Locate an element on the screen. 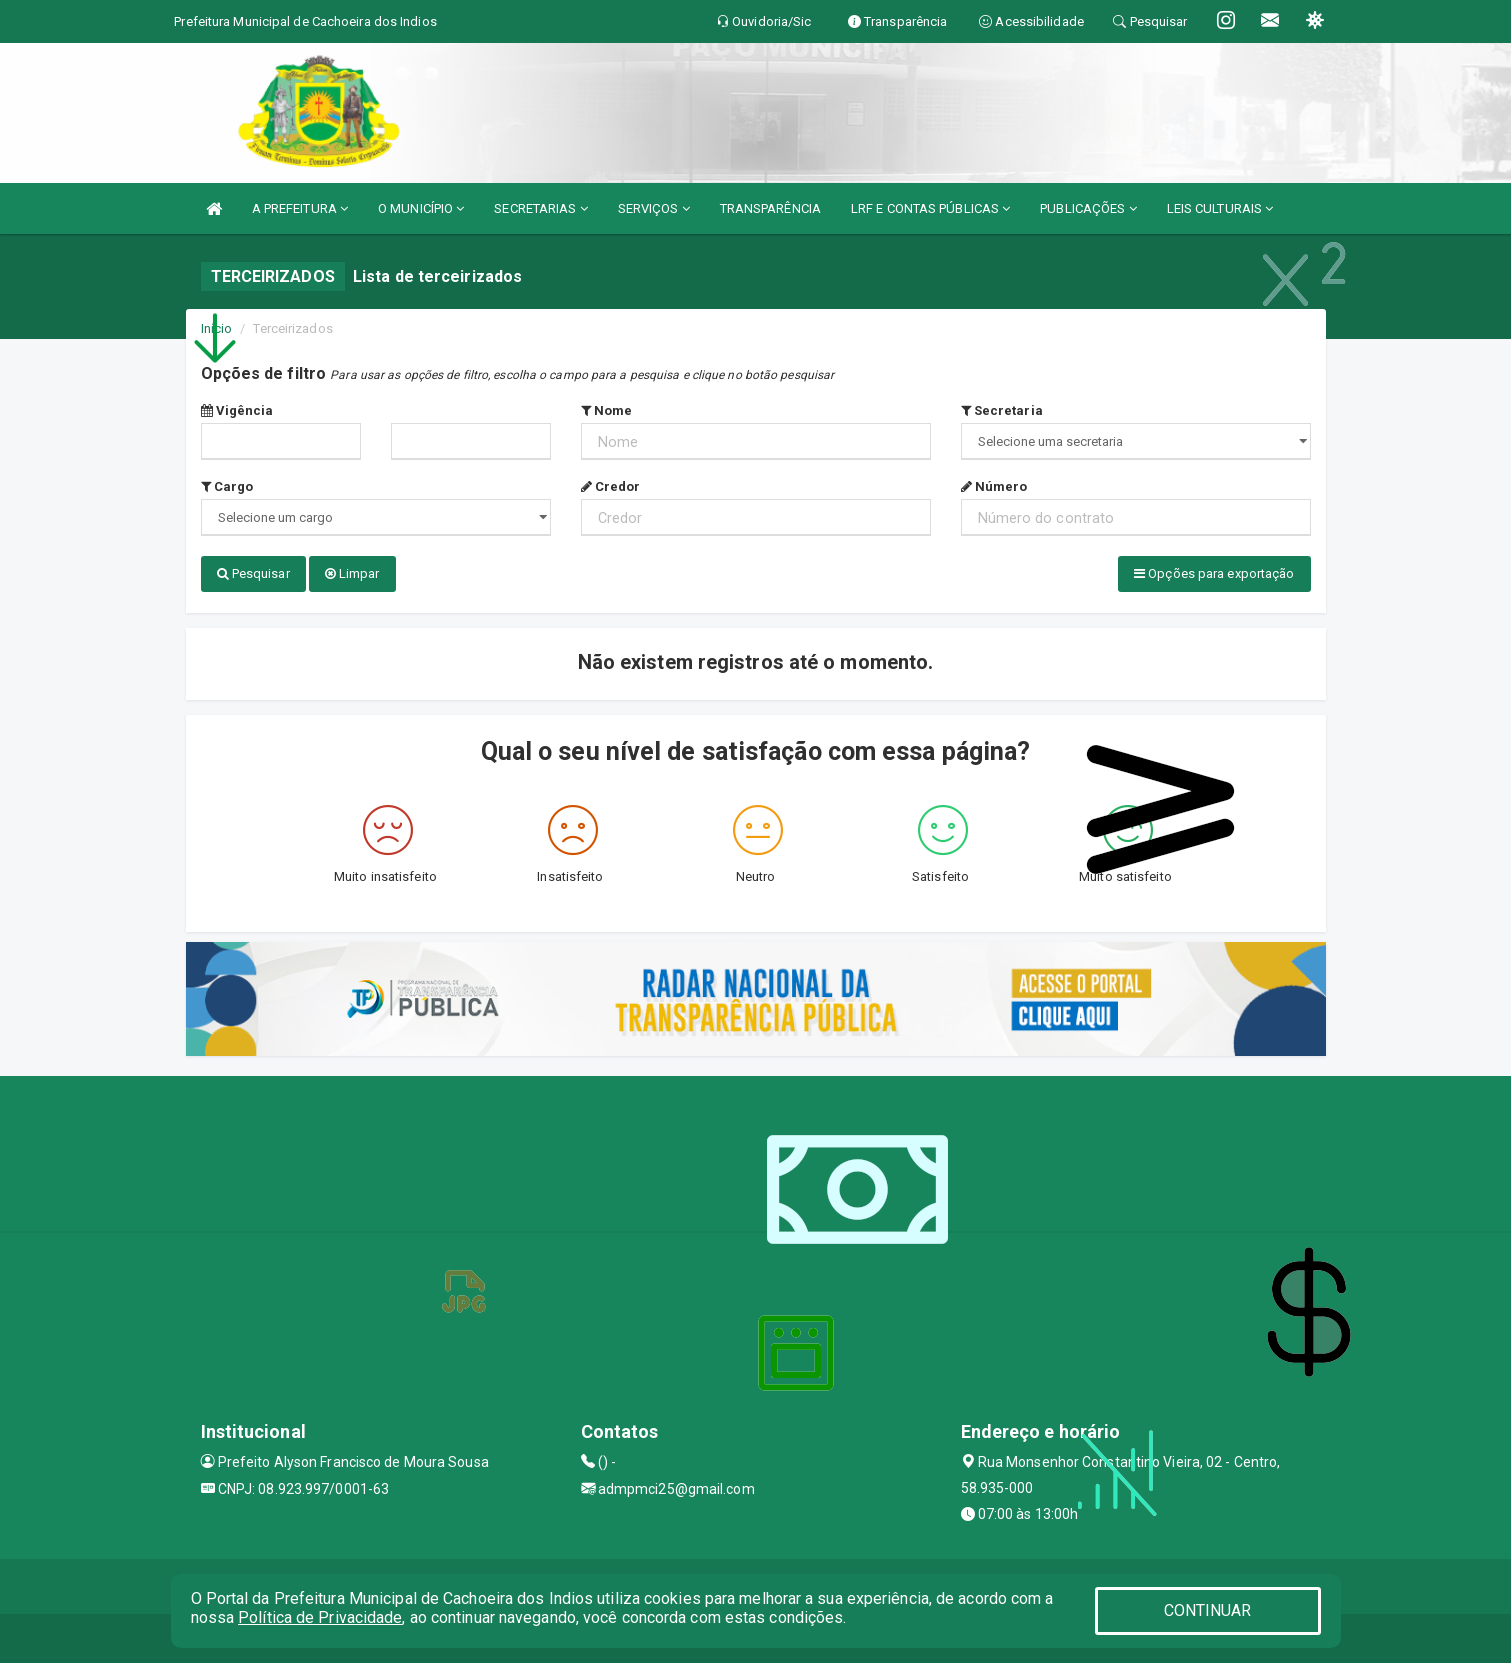 The height and width of the screenshot is (1663, 1511). view or open a JPG image file is located at coordinates (465, 1293).